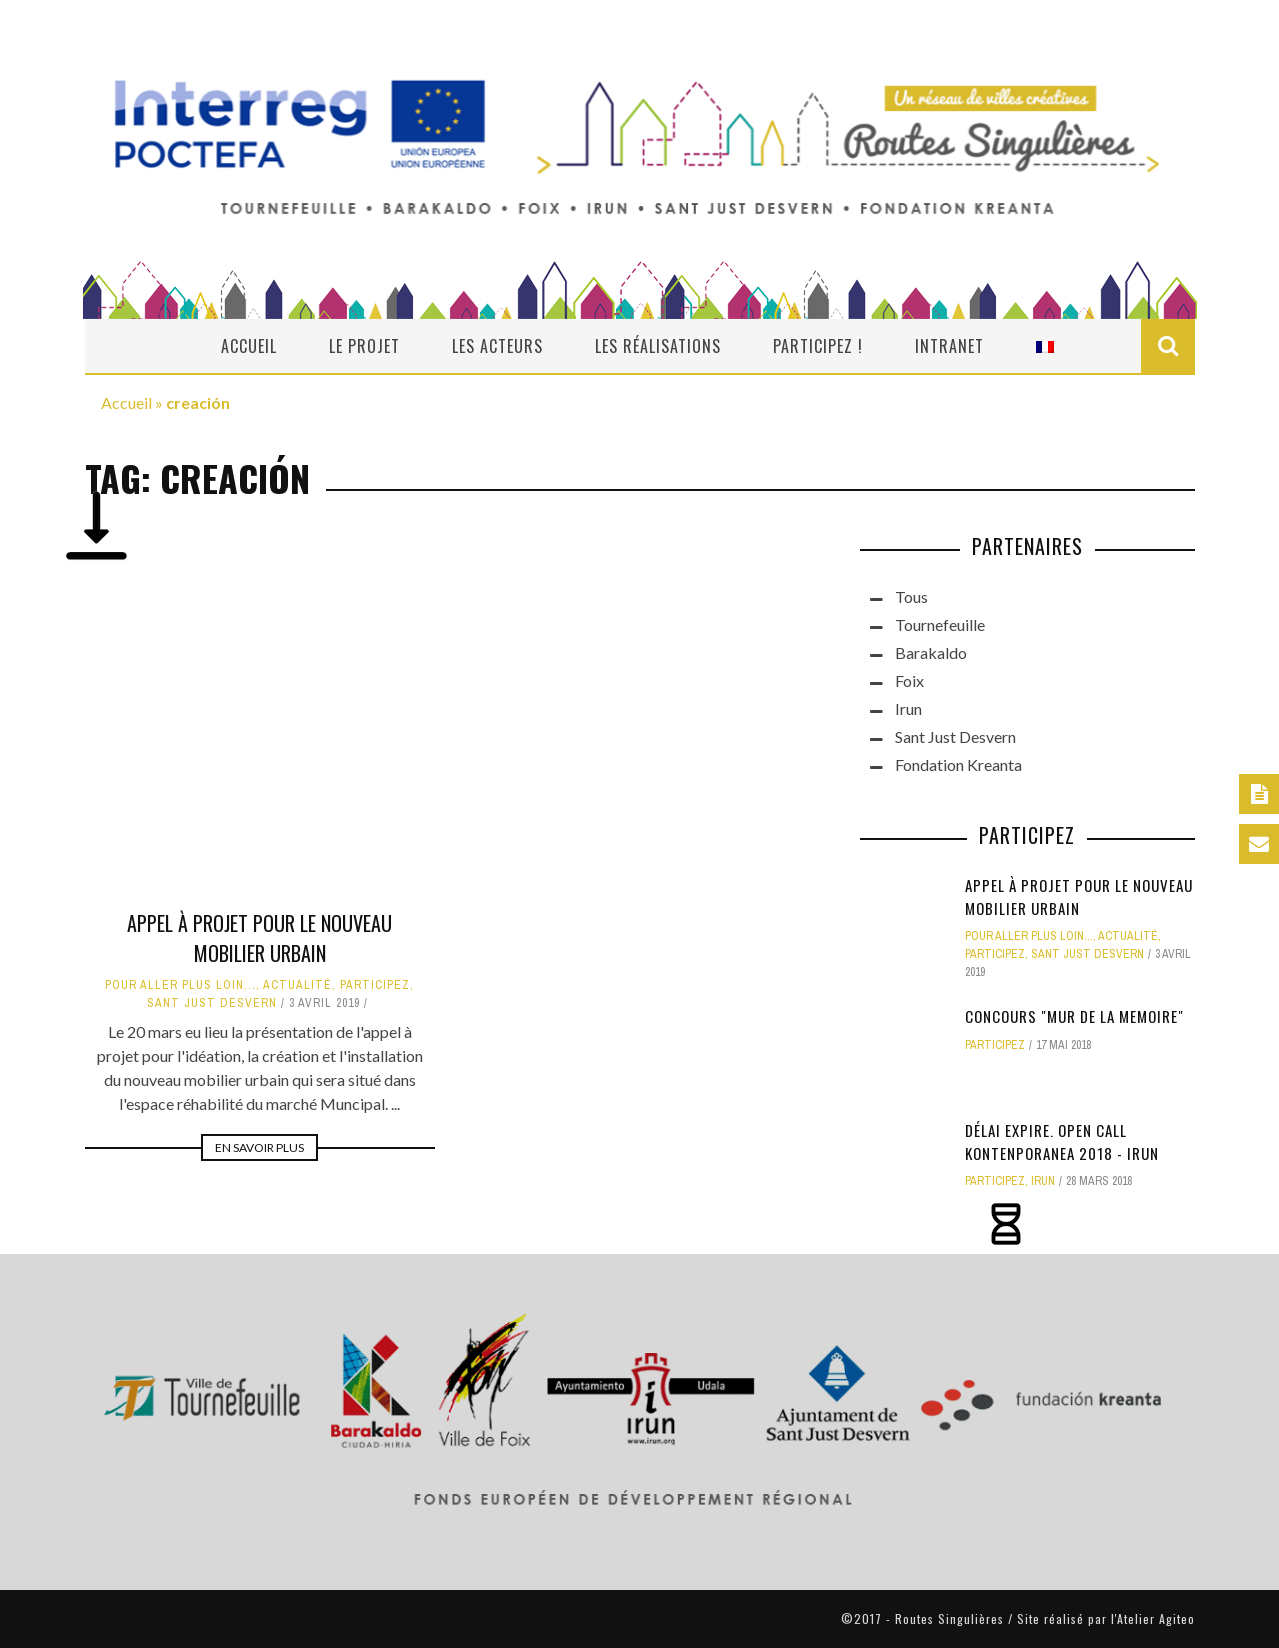 This screenshot has width=1279, height=1648. Describe the element at coordinates (1006, 1224) in the screenshot. I see `indicates loading or processing in progress` at that location.